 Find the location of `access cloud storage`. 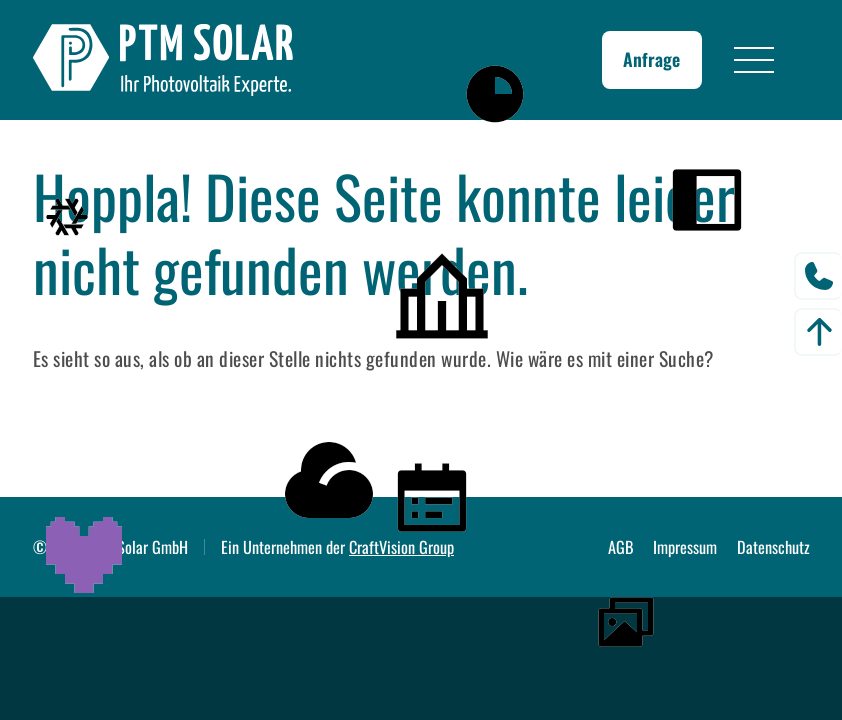

access cloud storage is located at coordinates (329, 482).